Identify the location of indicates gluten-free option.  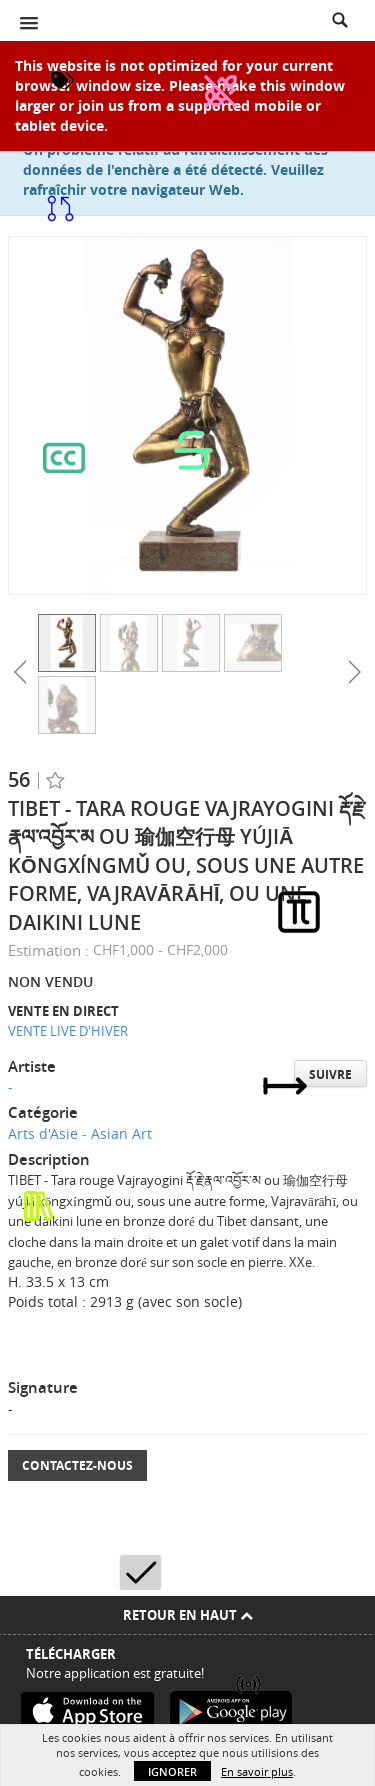
(220, 91).